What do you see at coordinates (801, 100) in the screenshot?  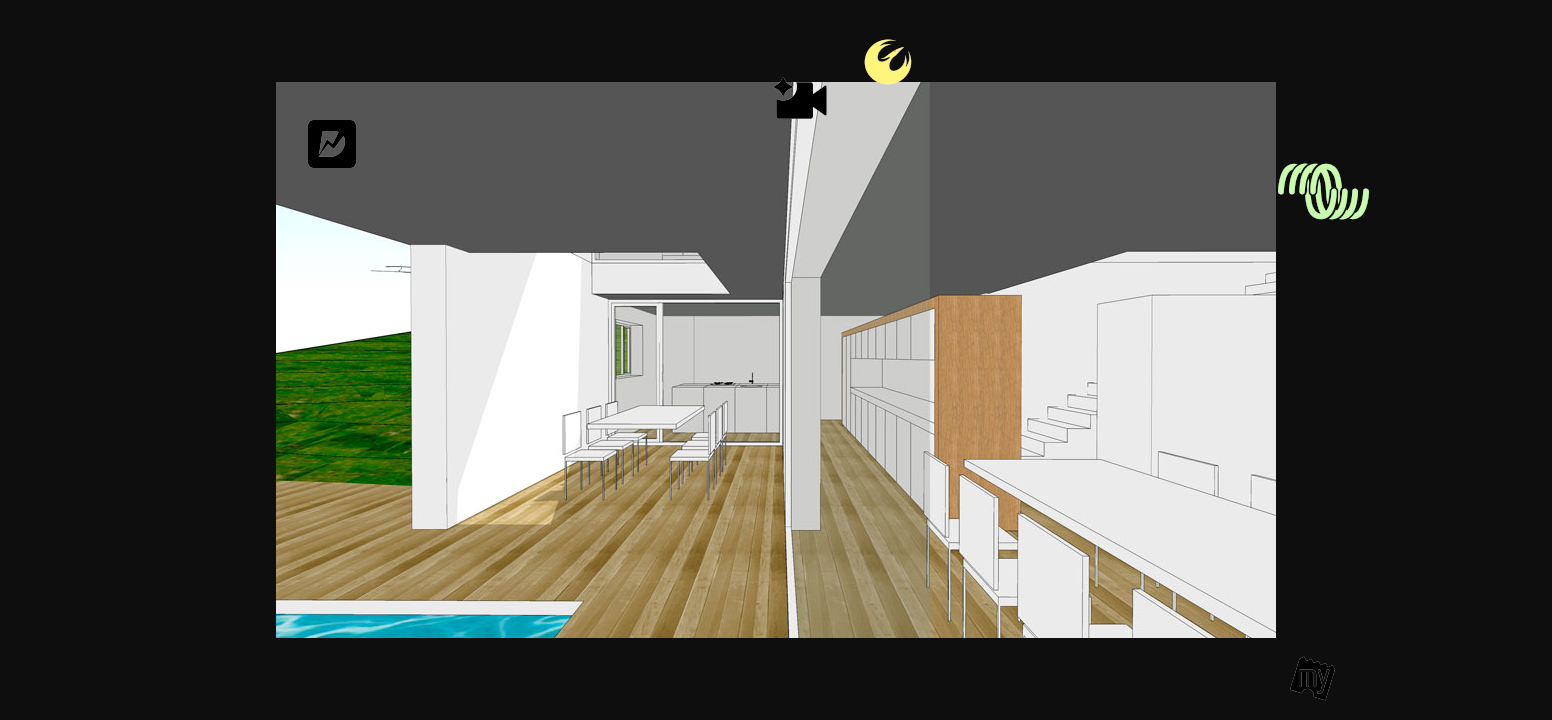 I see `enable AI-powered video features` at bounding box center [801, 100].